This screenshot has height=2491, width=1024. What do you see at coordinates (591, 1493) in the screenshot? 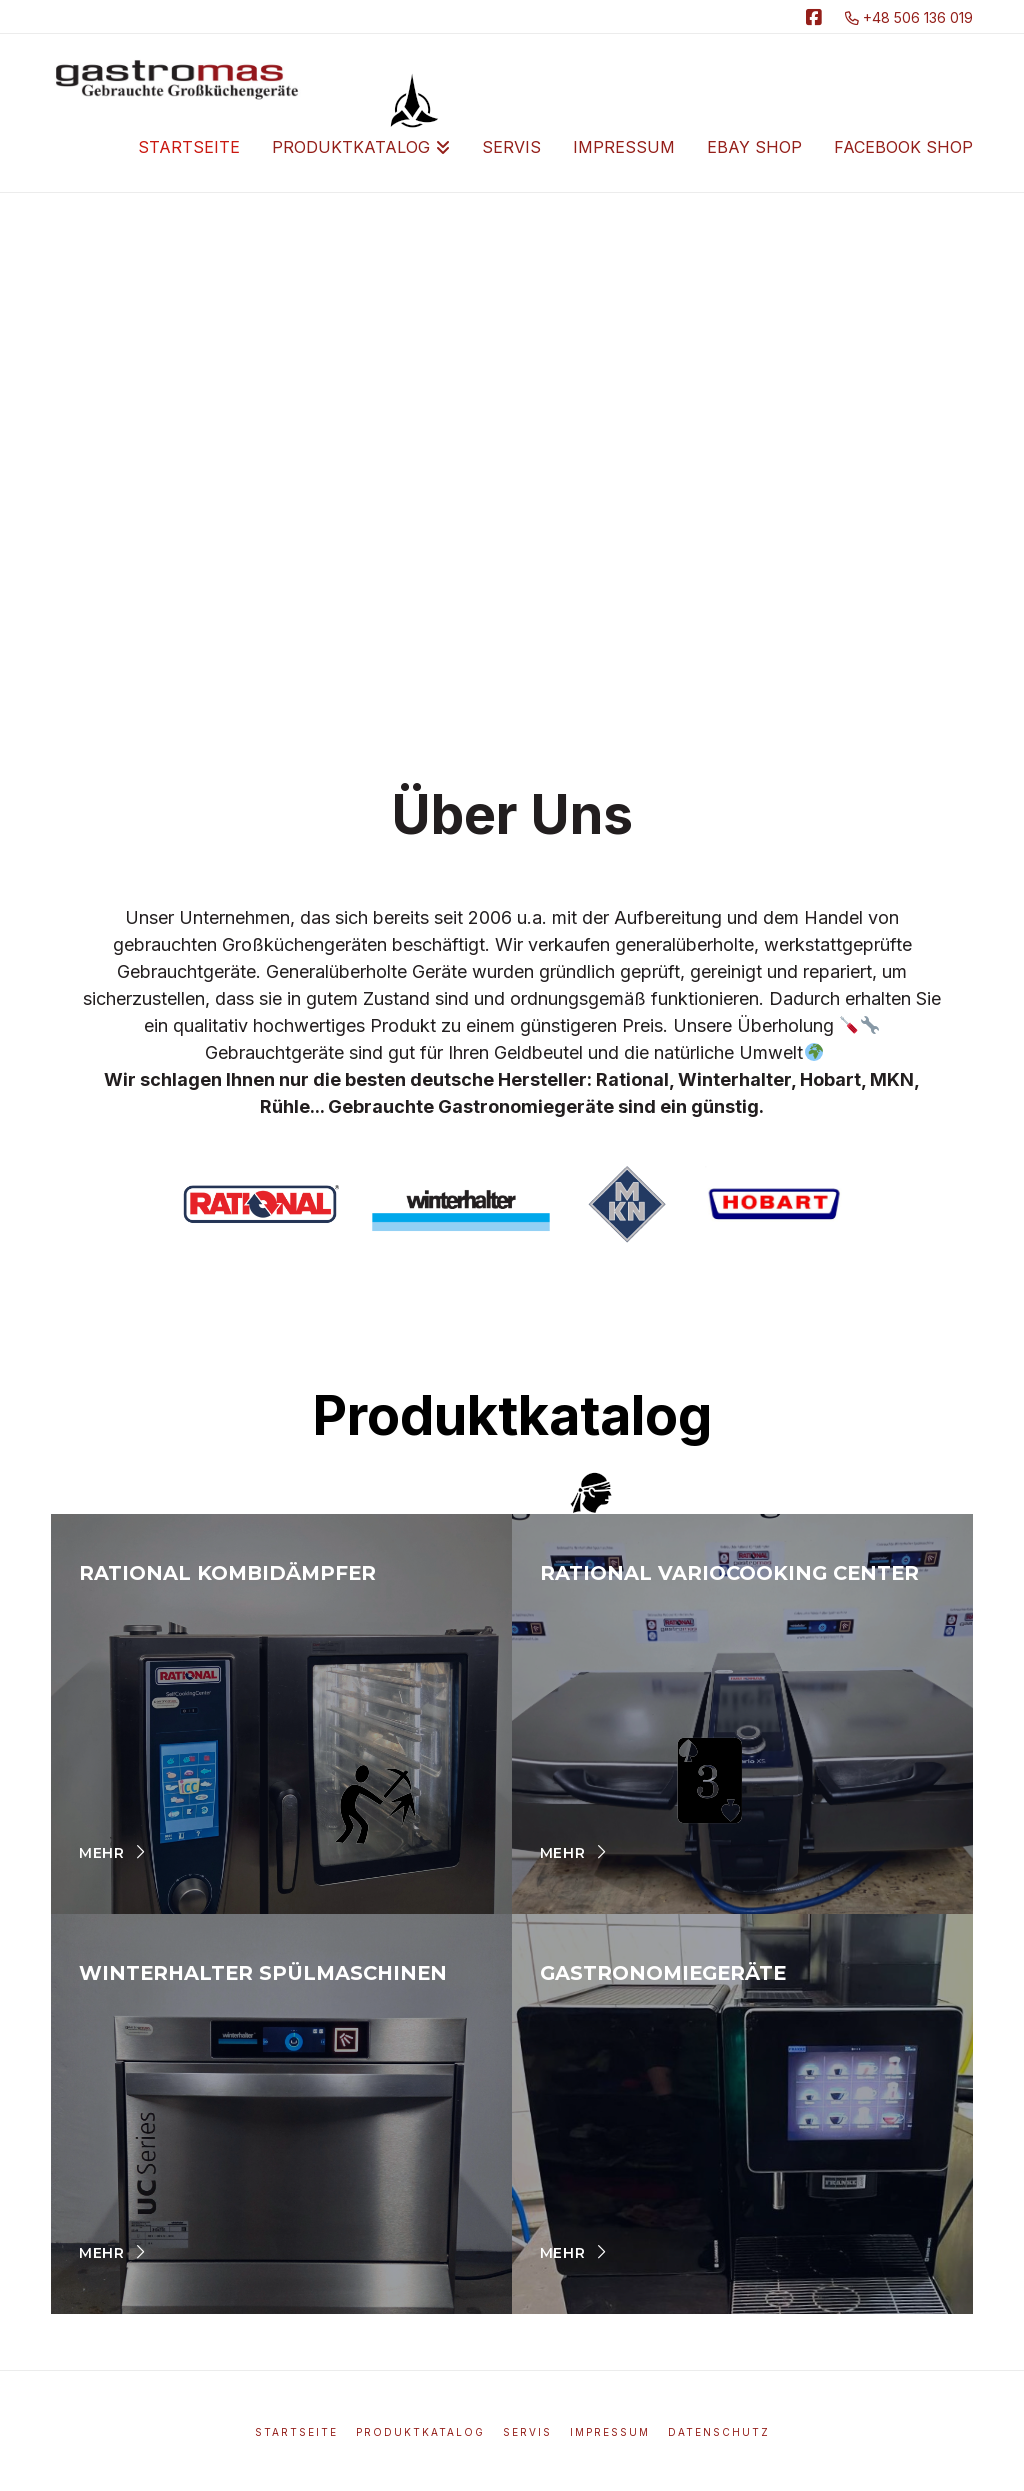
I see `toggle hidden or spoiler content` at bounding box center [591, 1493].